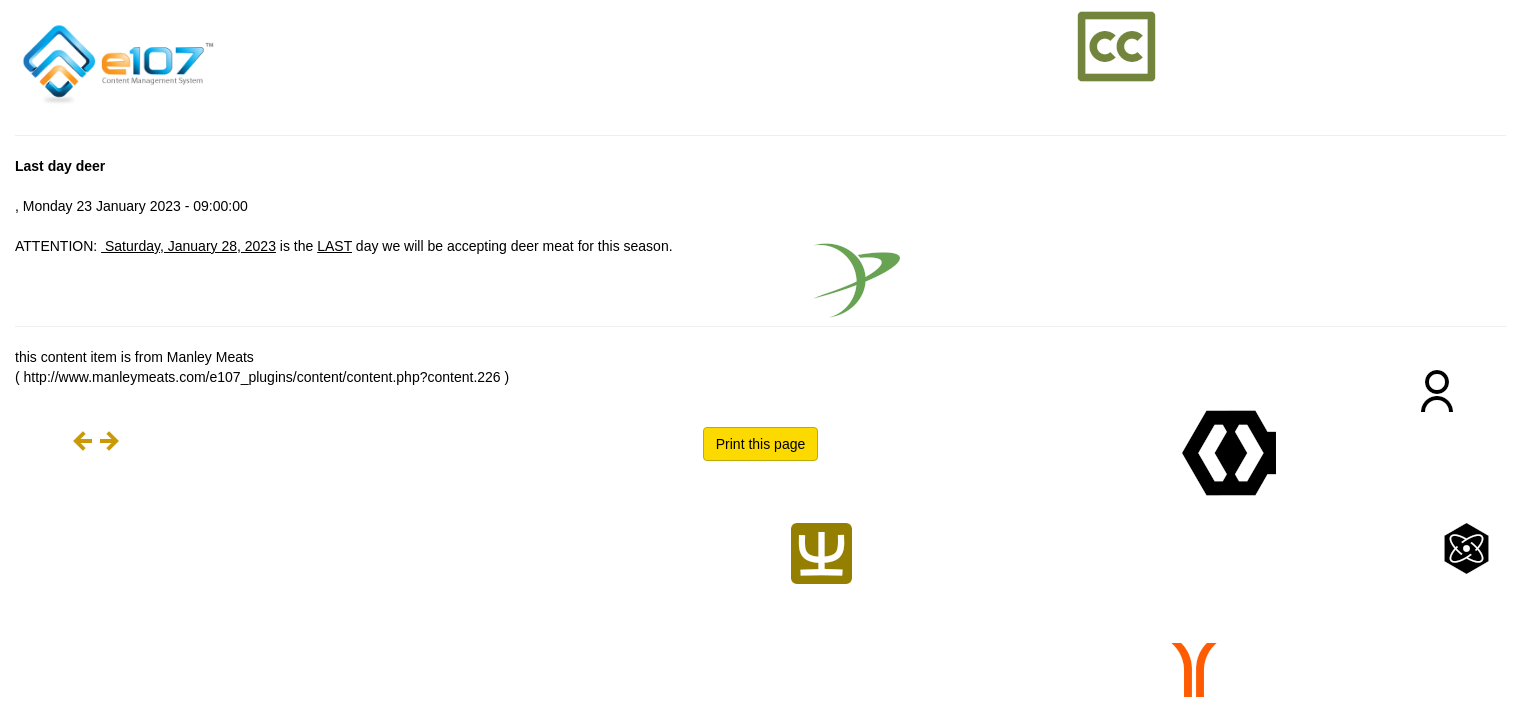 The image size is (1521, 720). I want to click on open the Rime input method application, so click(821, 553).